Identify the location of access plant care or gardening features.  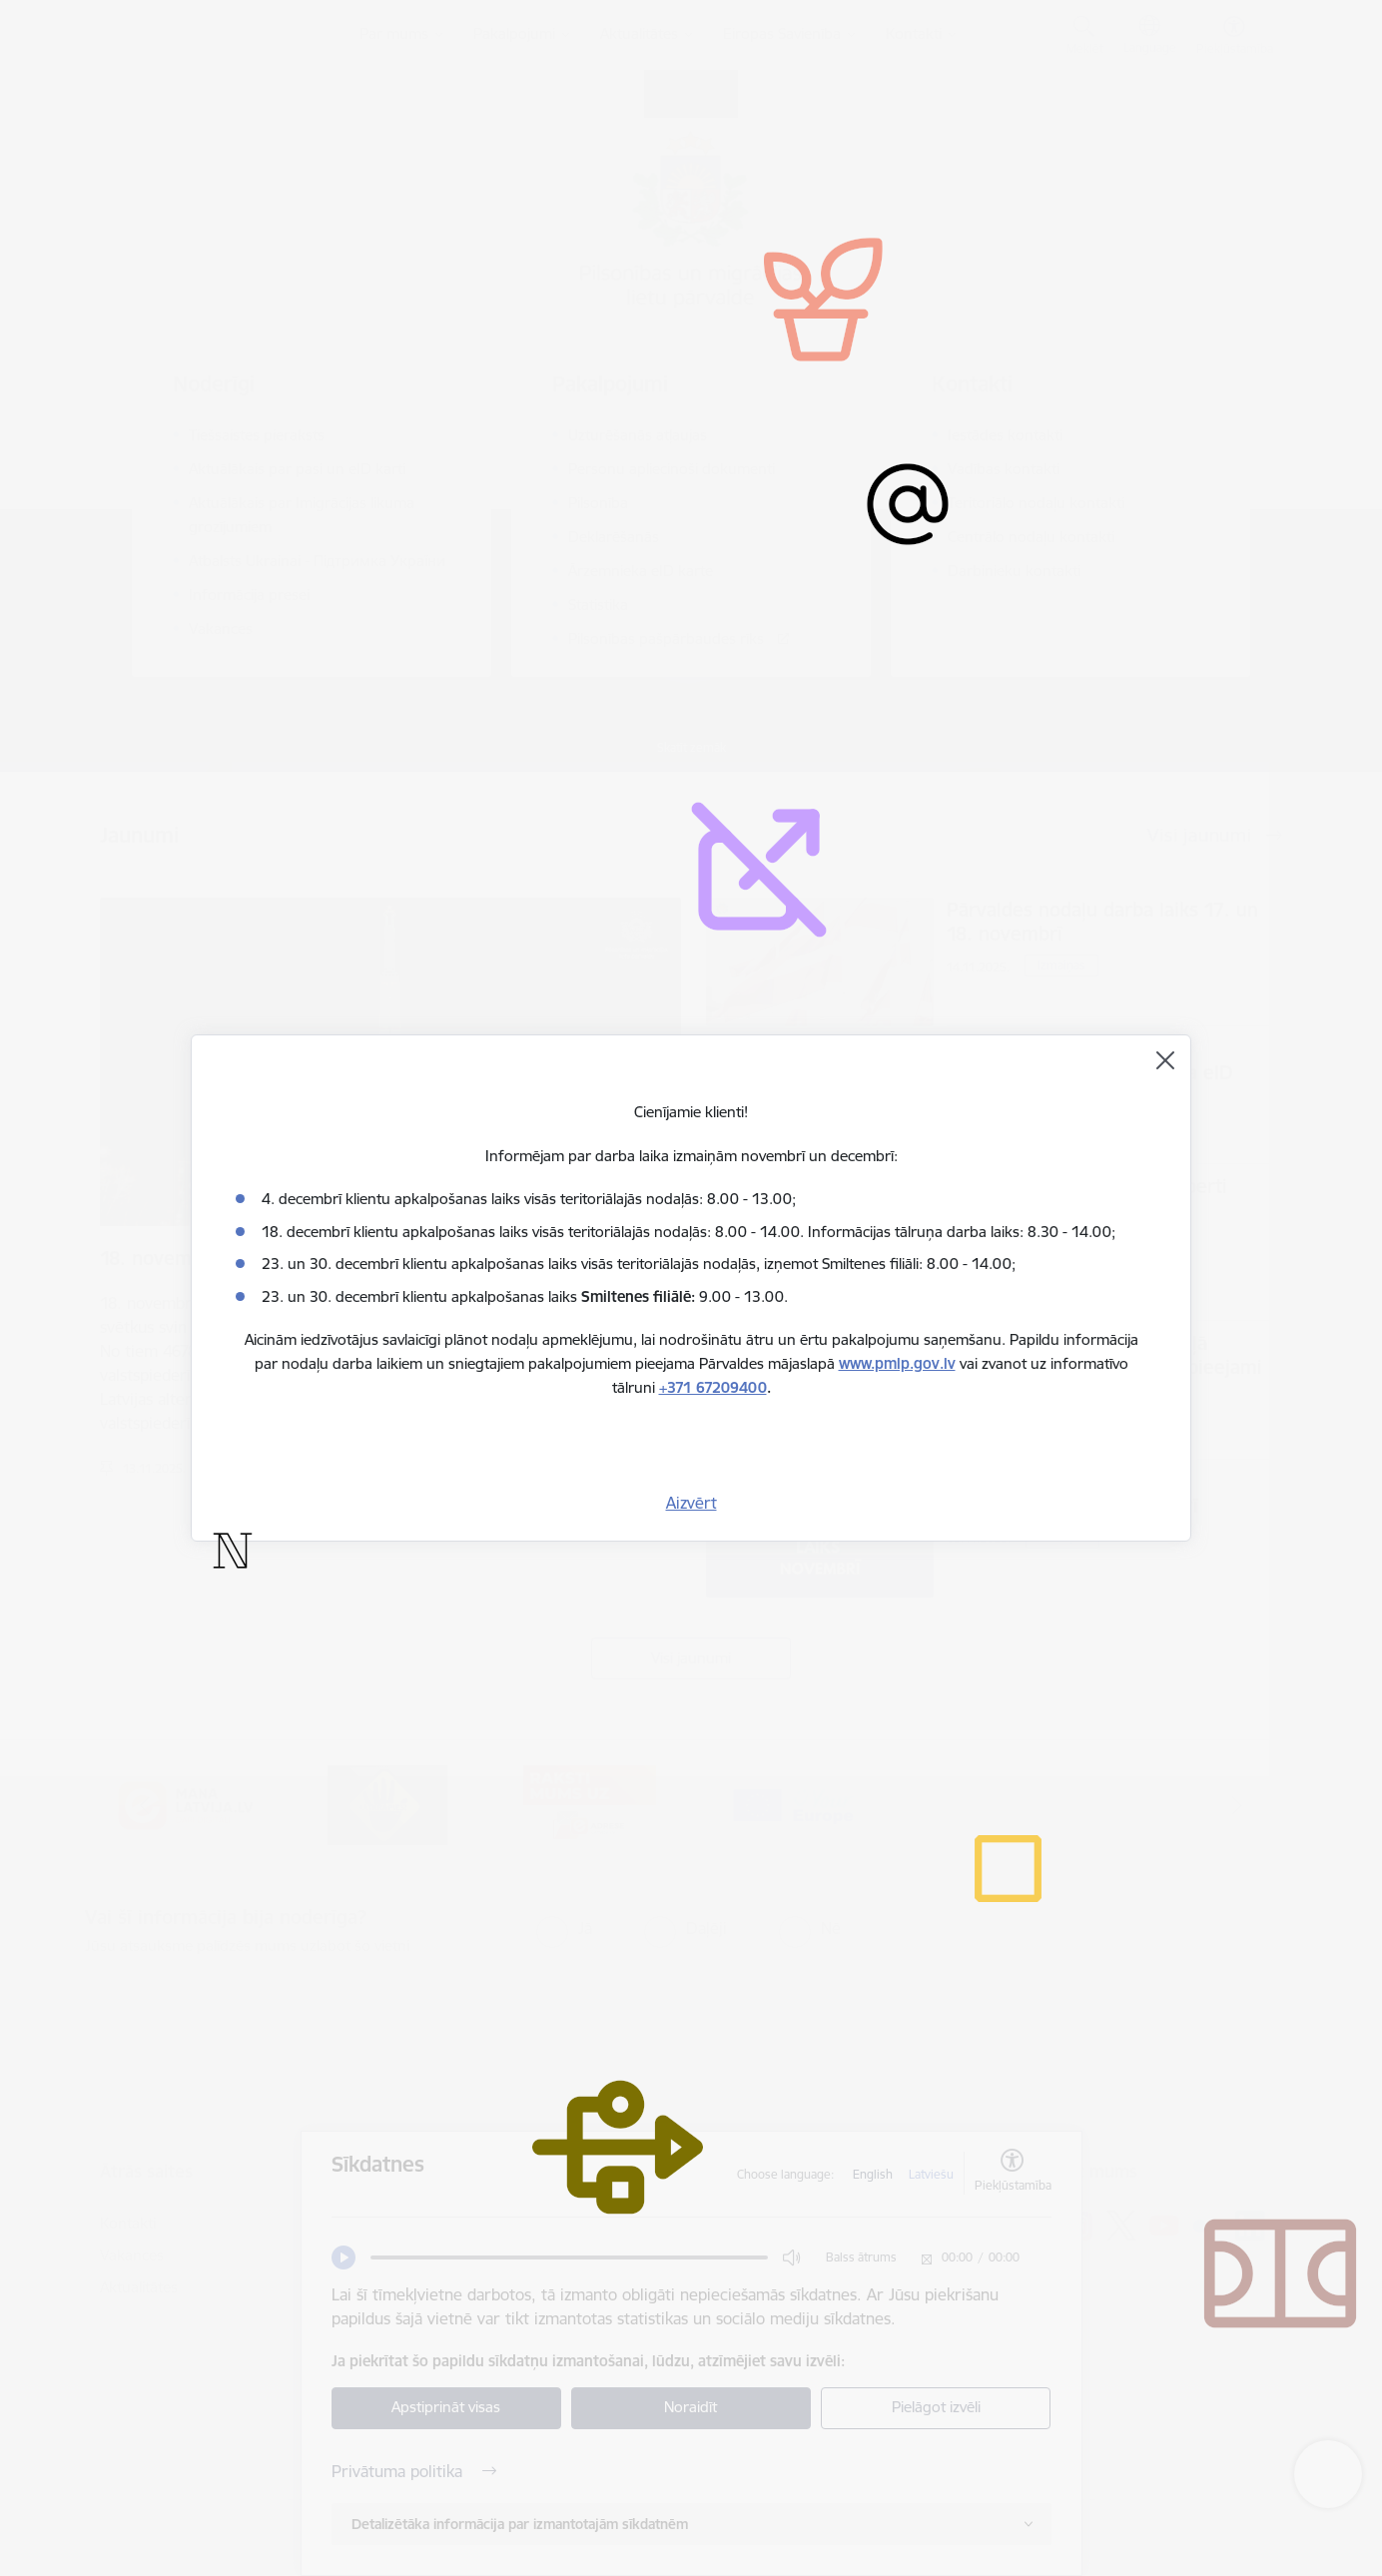
(821, 300).